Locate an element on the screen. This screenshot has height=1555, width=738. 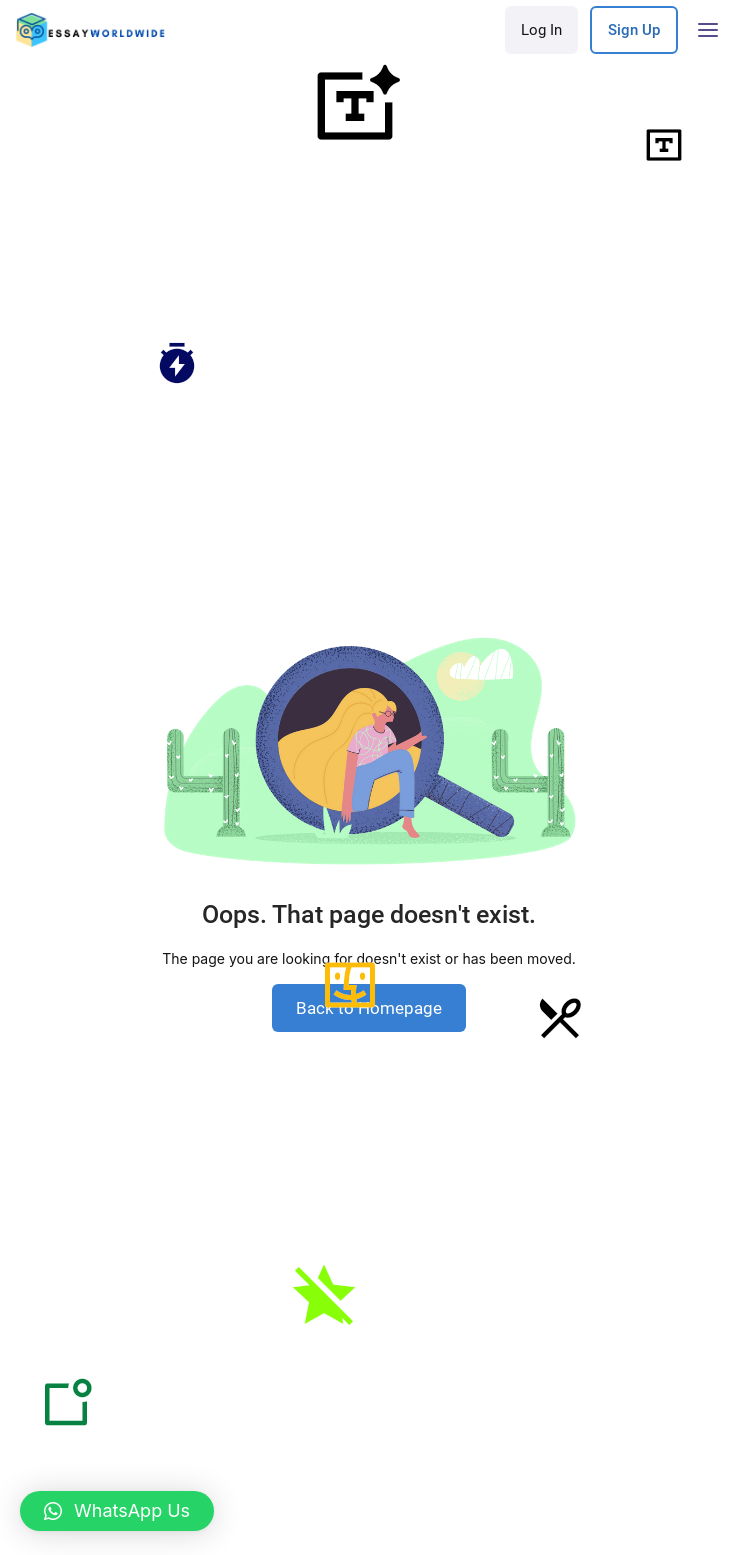
disable or turn off favorites is located at coordinates (324, 1296).